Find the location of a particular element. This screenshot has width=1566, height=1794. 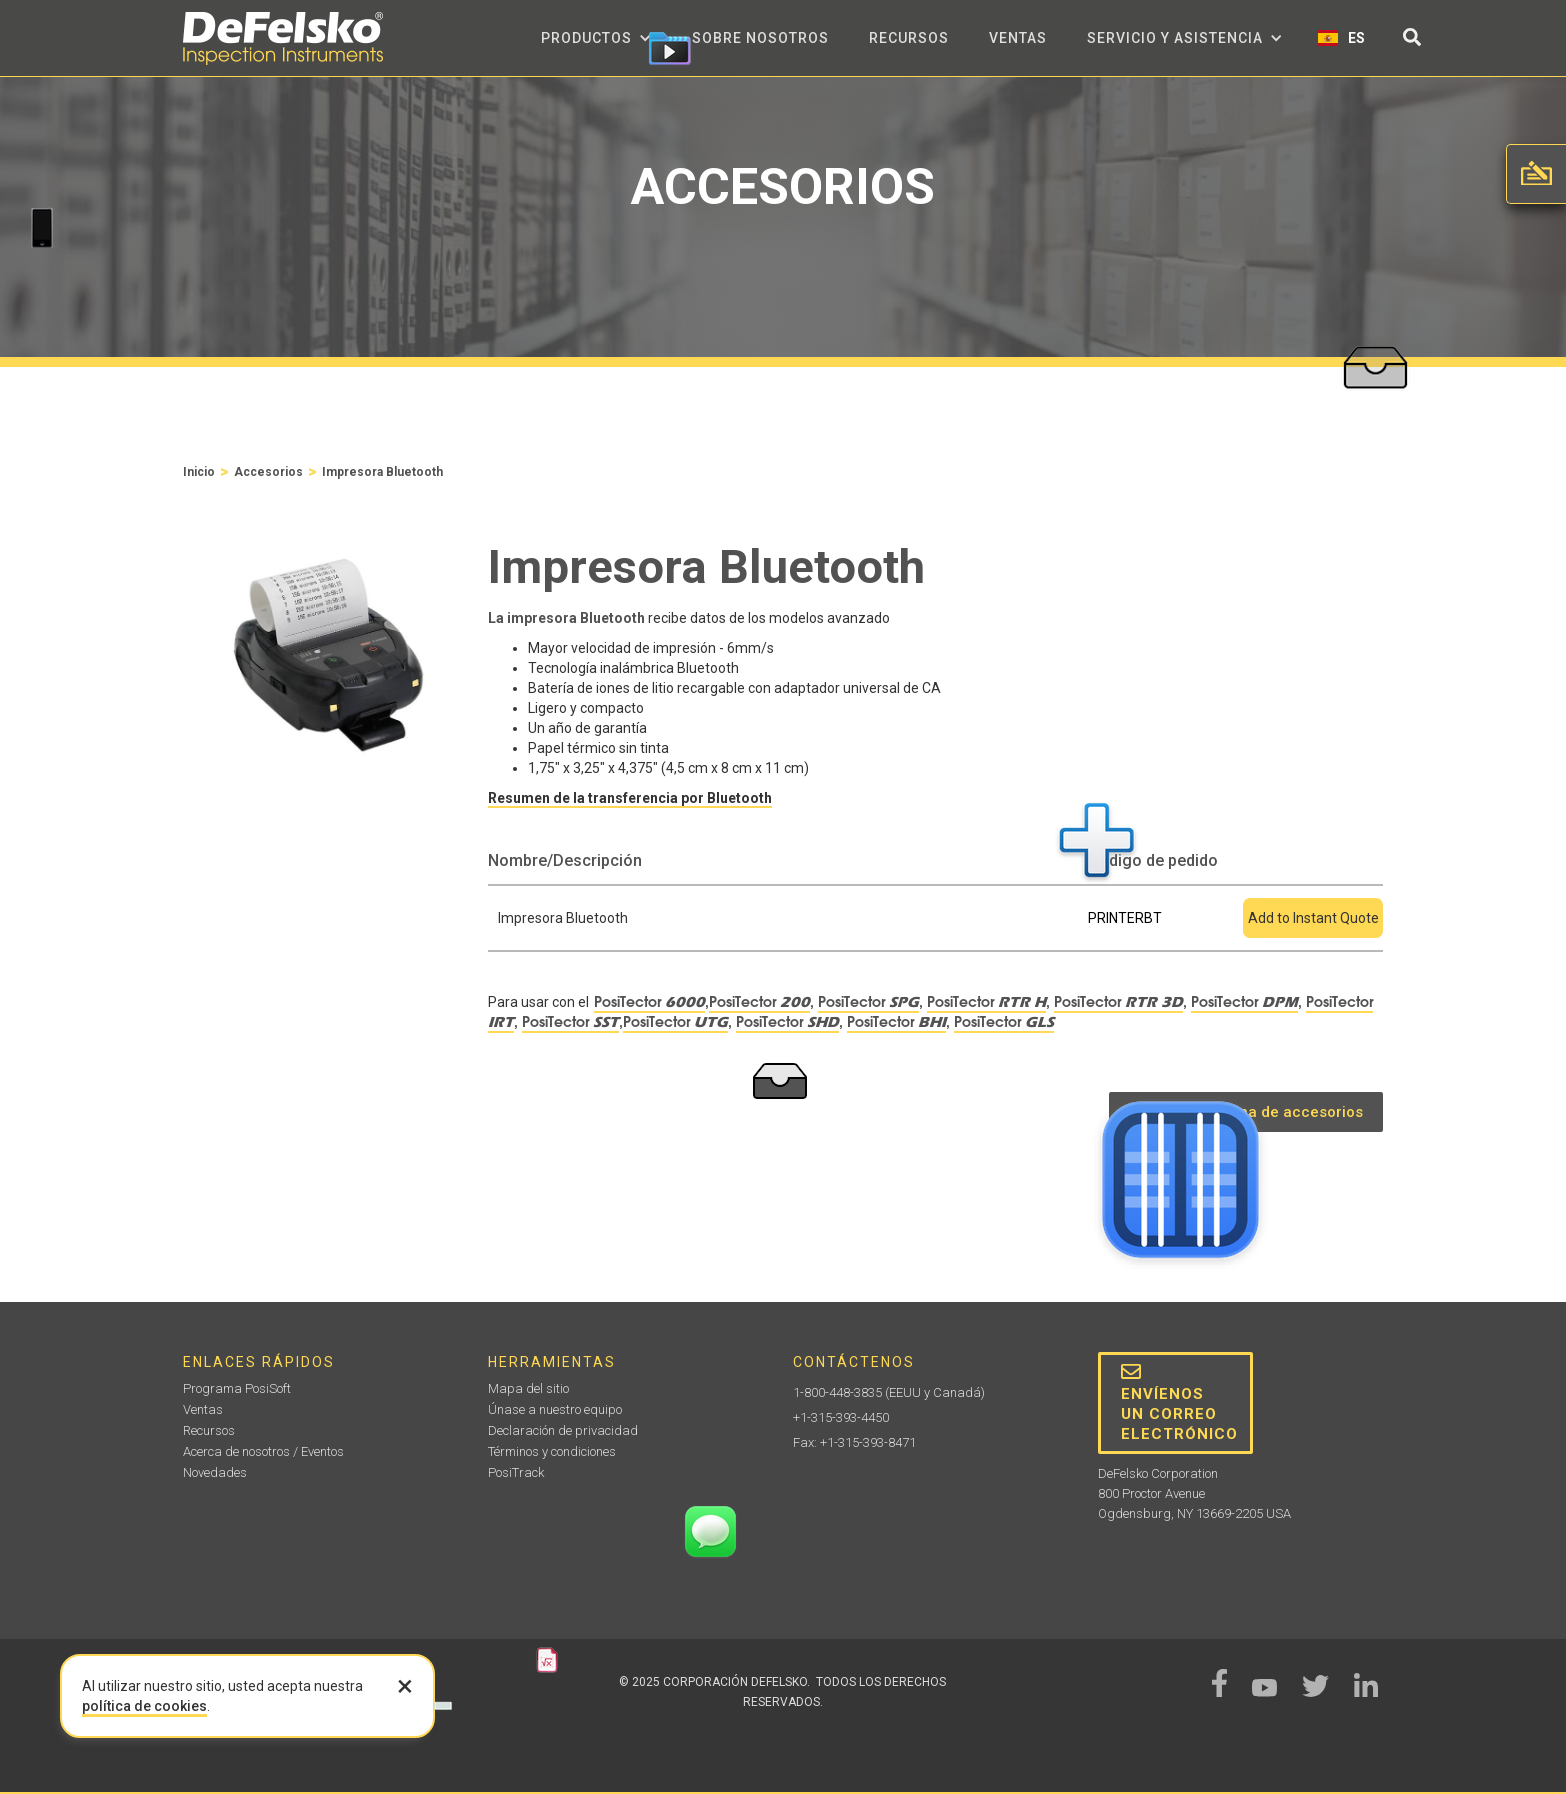

create a new folder is located at coordinates (1027, 769).